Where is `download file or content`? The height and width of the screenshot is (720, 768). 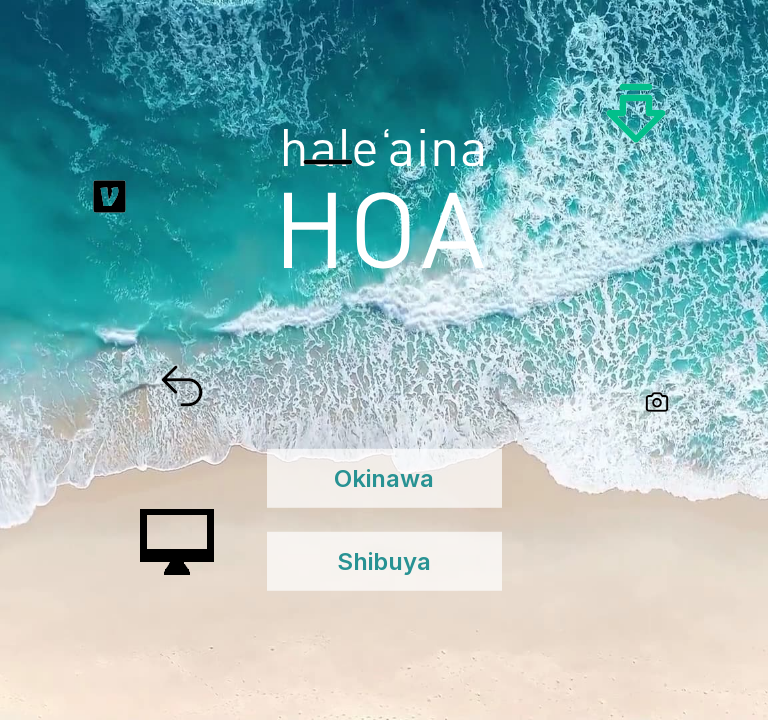 download file or content is located at coordinates (636, 111).